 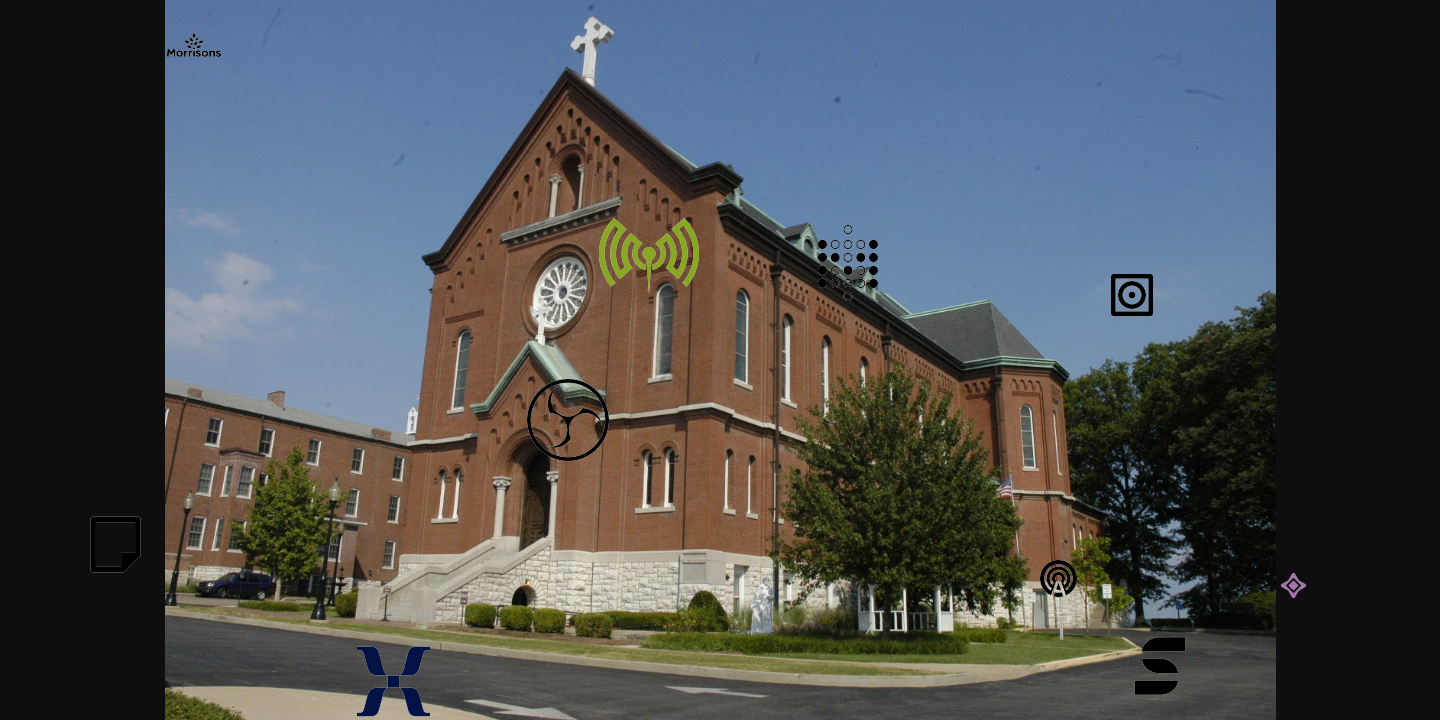 What do you see at coordinates (568, 420) in the screenshot?
I see `open OBS Studio for streaming or recording` at bounding box center [568, 420].